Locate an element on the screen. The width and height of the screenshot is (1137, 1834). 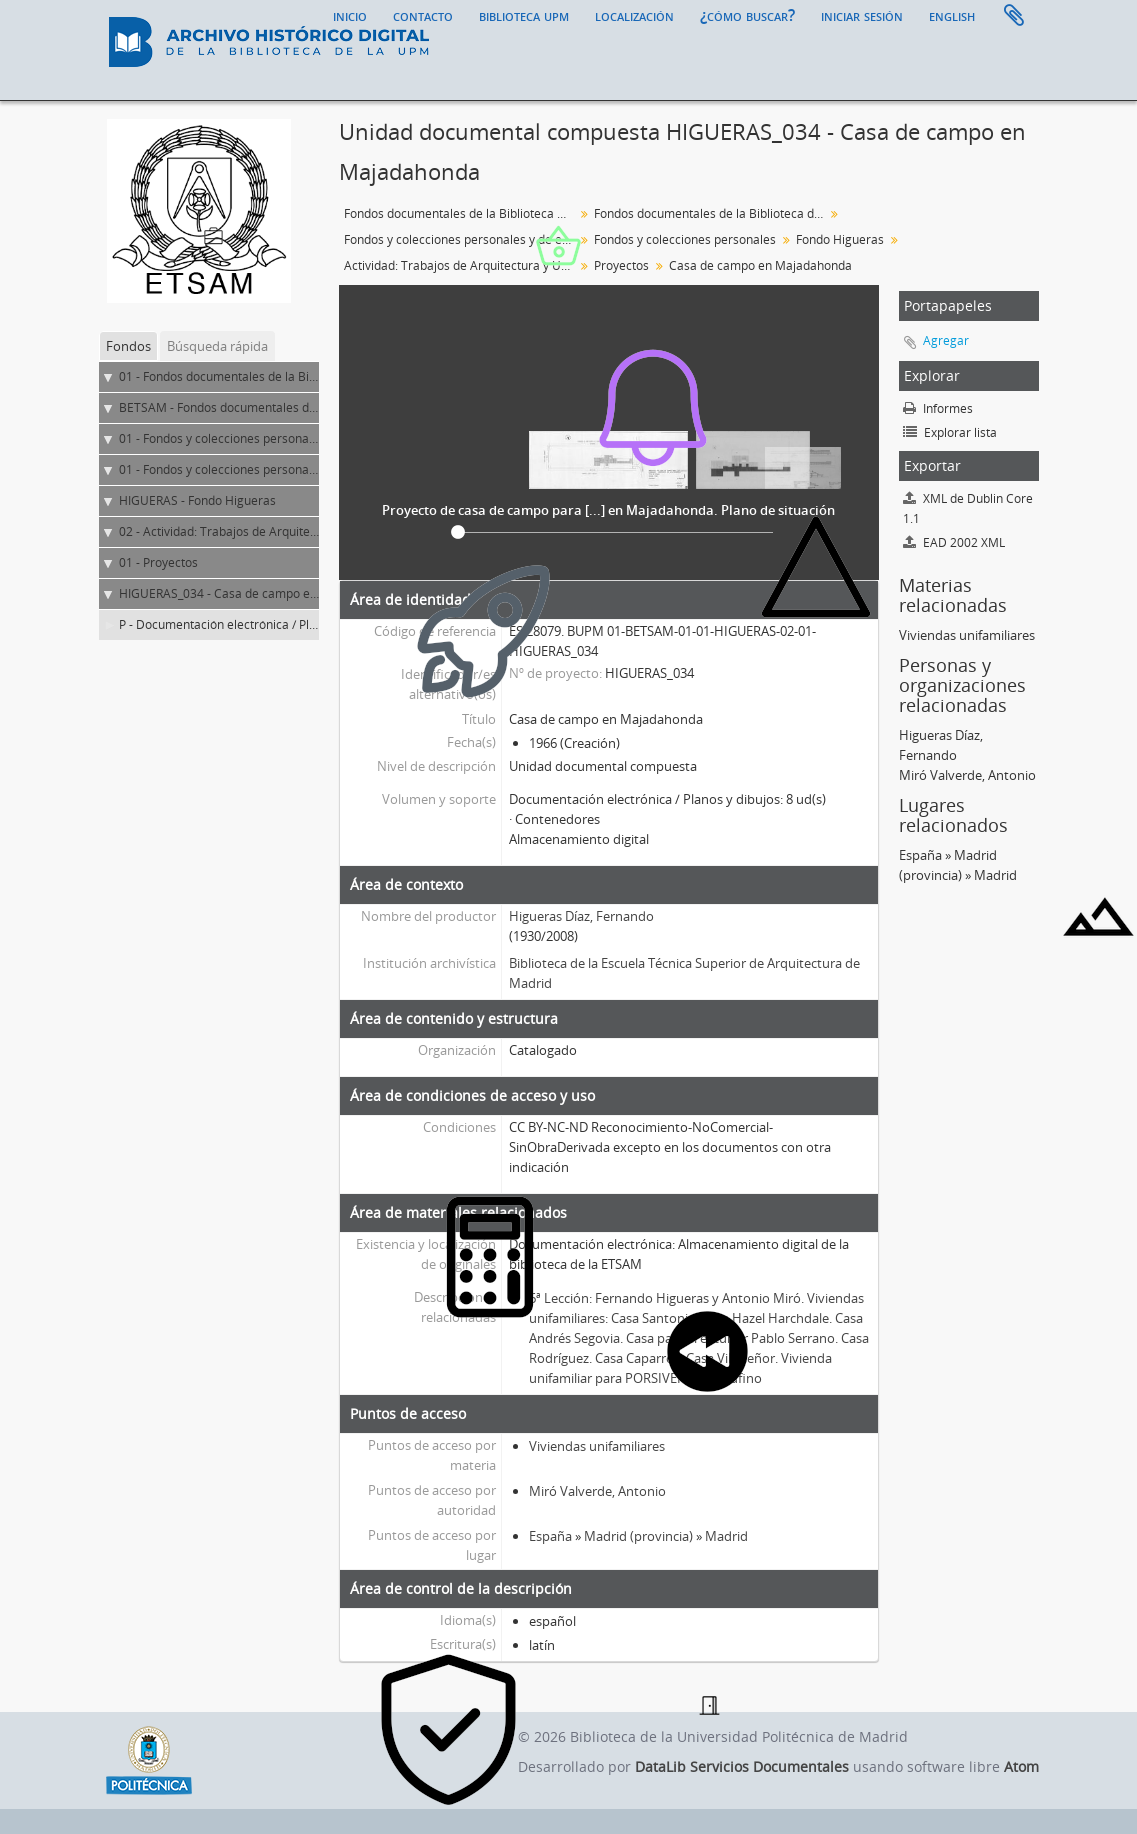
indicates verified security or protection status is located at coordinates (448, 1731).